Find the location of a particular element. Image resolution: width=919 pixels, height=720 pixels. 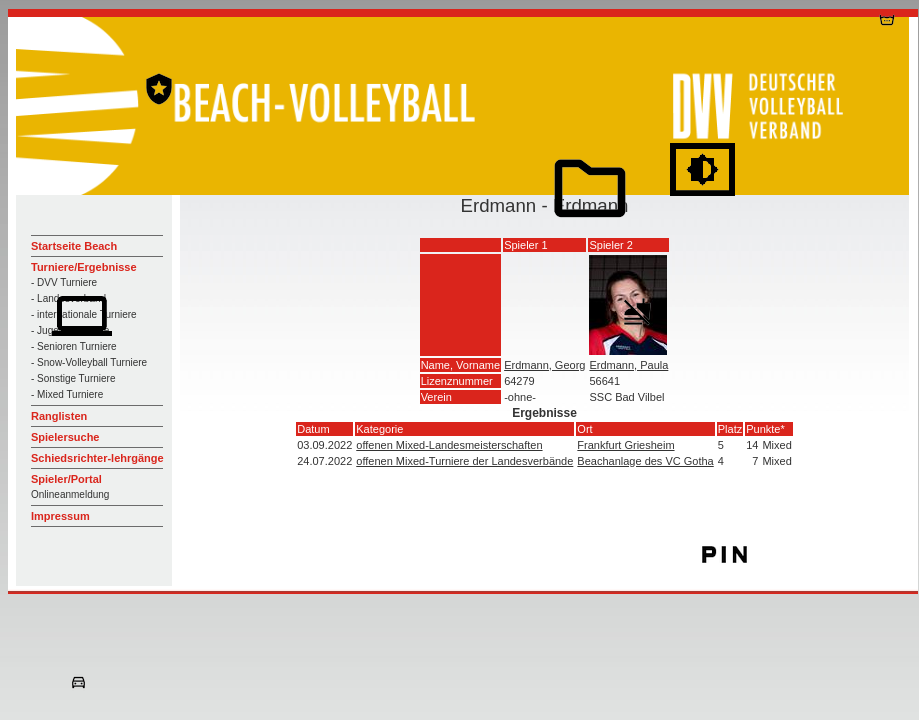

indicates food is not allowed in this area is located at coordinates (637, 311).